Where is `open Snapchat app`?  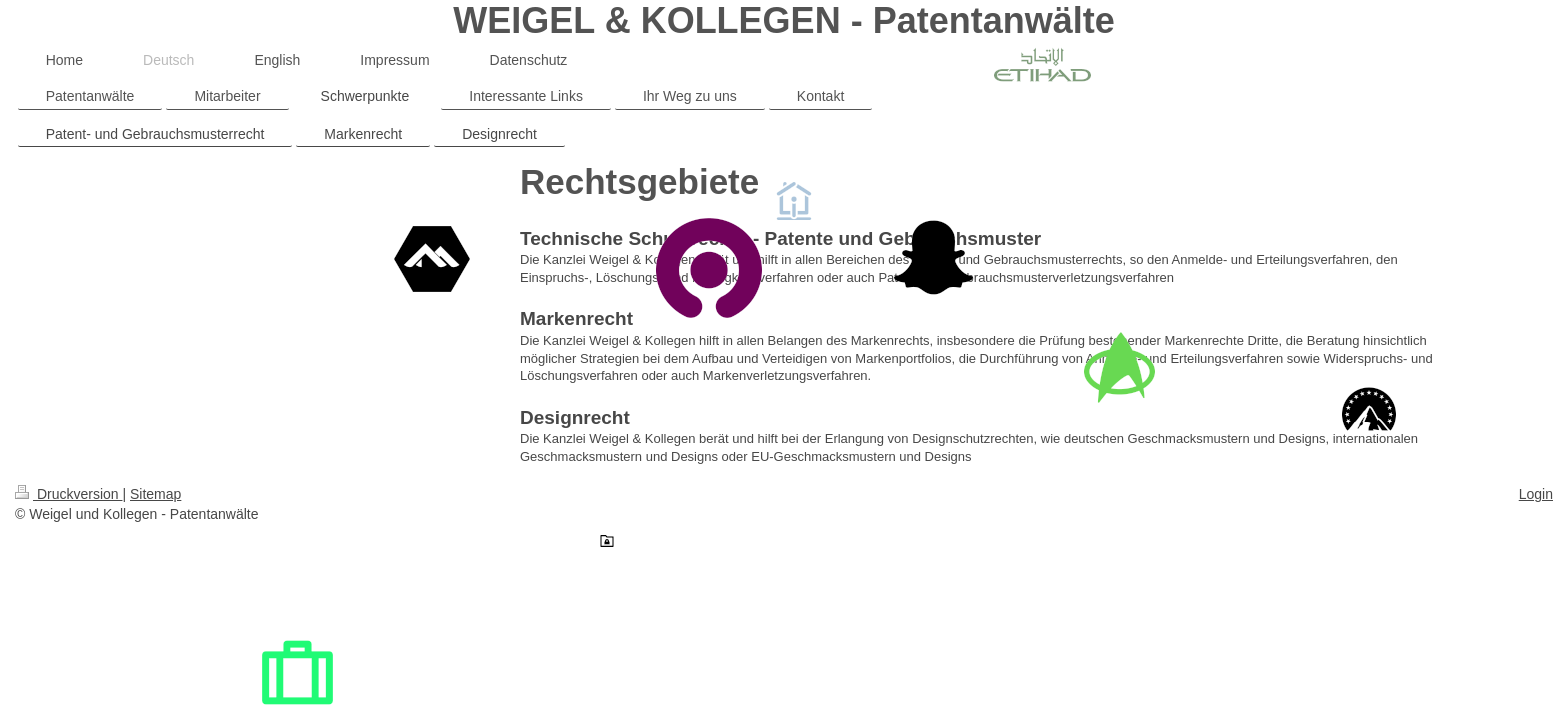 open Snapchat app is located at coordinates (933, 257).